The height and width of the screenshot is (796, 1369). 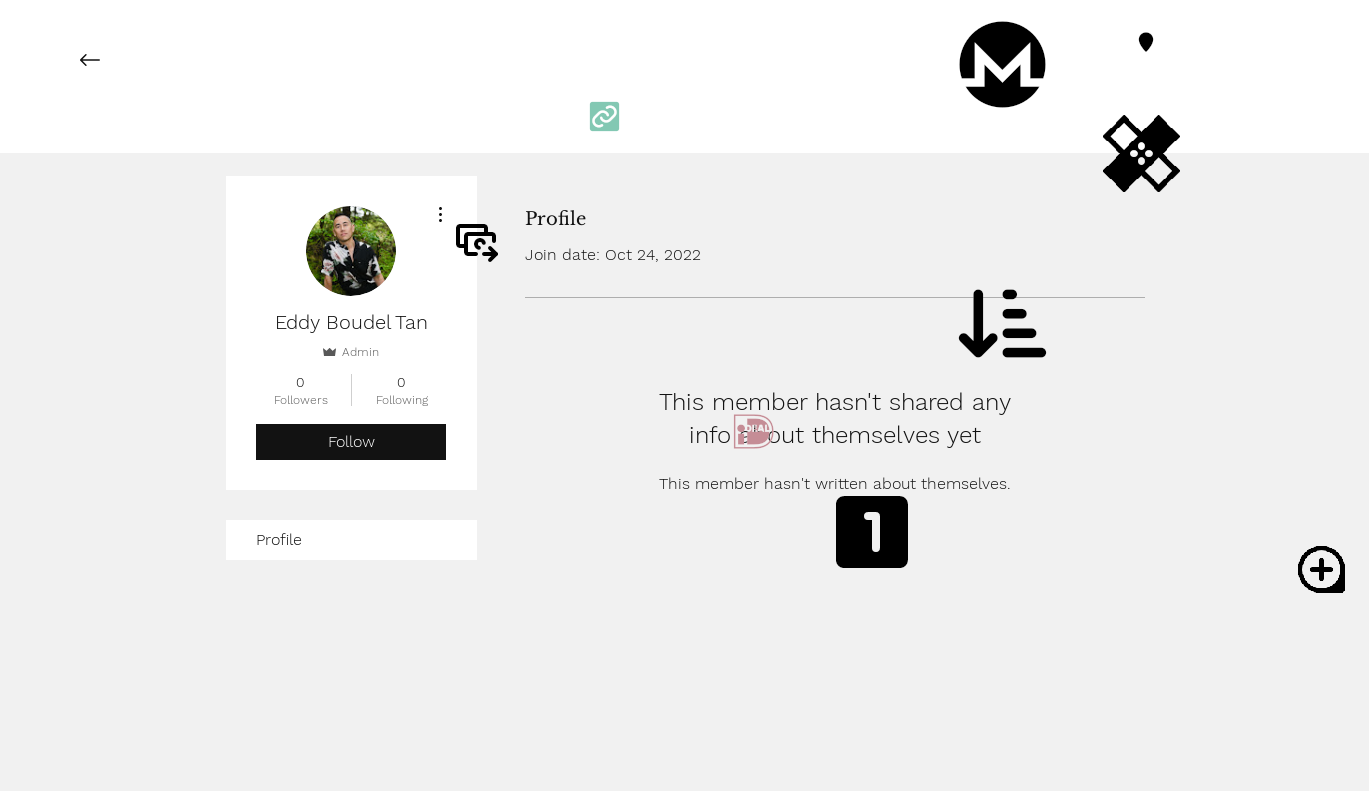 What do you see at coordinates (753, 431) in the screenshot?
I see `pay with iDEAL payment method` at bounding box center [753, 431].